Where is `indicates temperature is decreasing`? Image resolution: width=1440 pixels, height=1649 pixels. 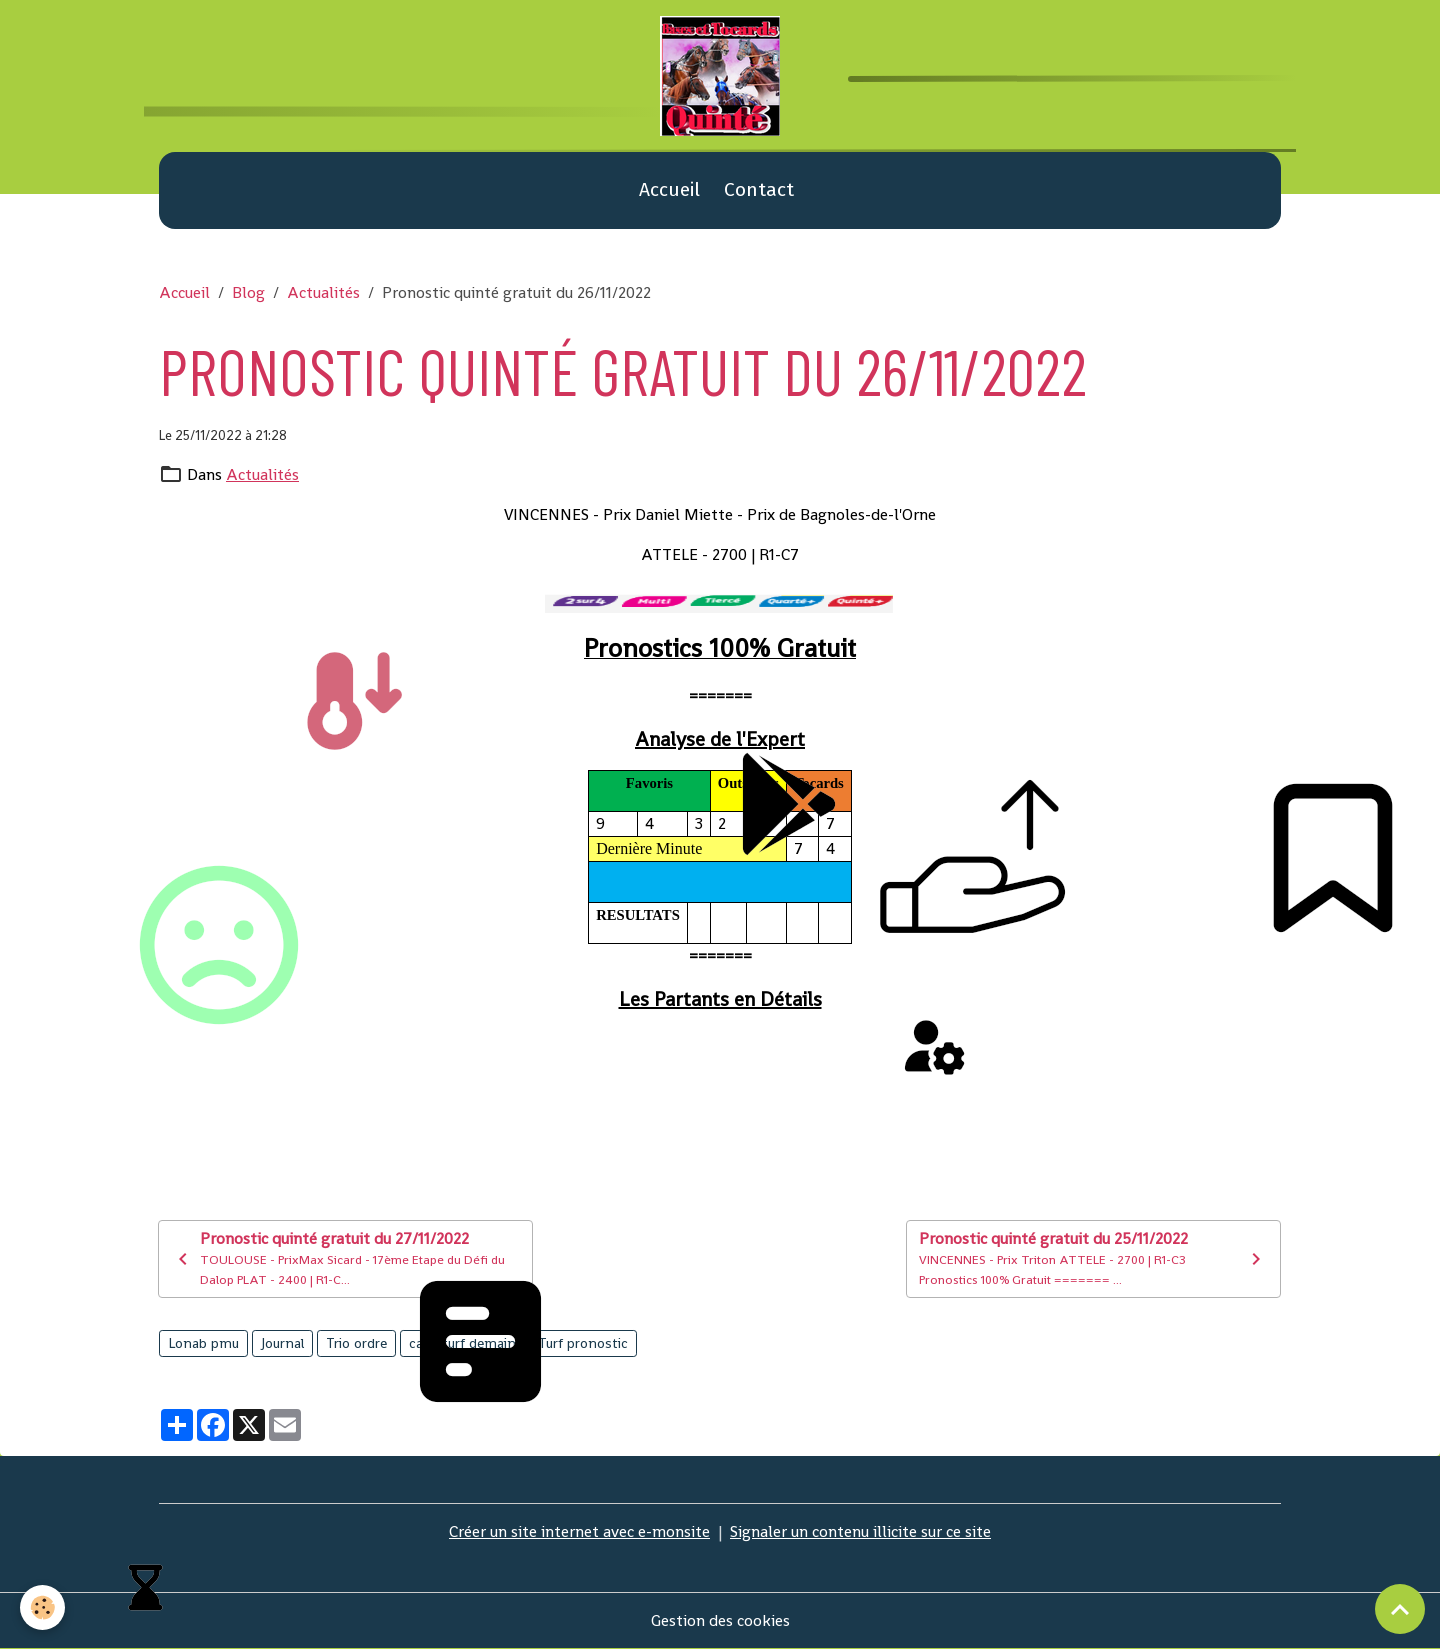 indicates temperature is decreasing is located at coordinates (353, 701).